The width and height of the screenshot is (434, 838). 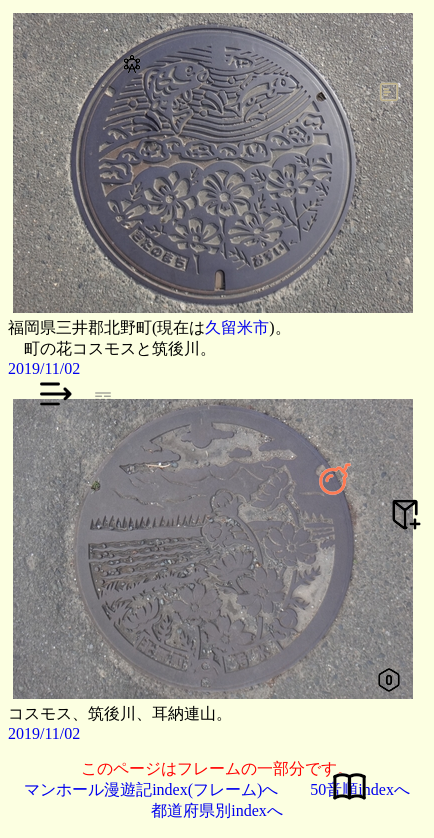 I want to click on indicates a destructive or dangerous action, so click(x=335, y=479).